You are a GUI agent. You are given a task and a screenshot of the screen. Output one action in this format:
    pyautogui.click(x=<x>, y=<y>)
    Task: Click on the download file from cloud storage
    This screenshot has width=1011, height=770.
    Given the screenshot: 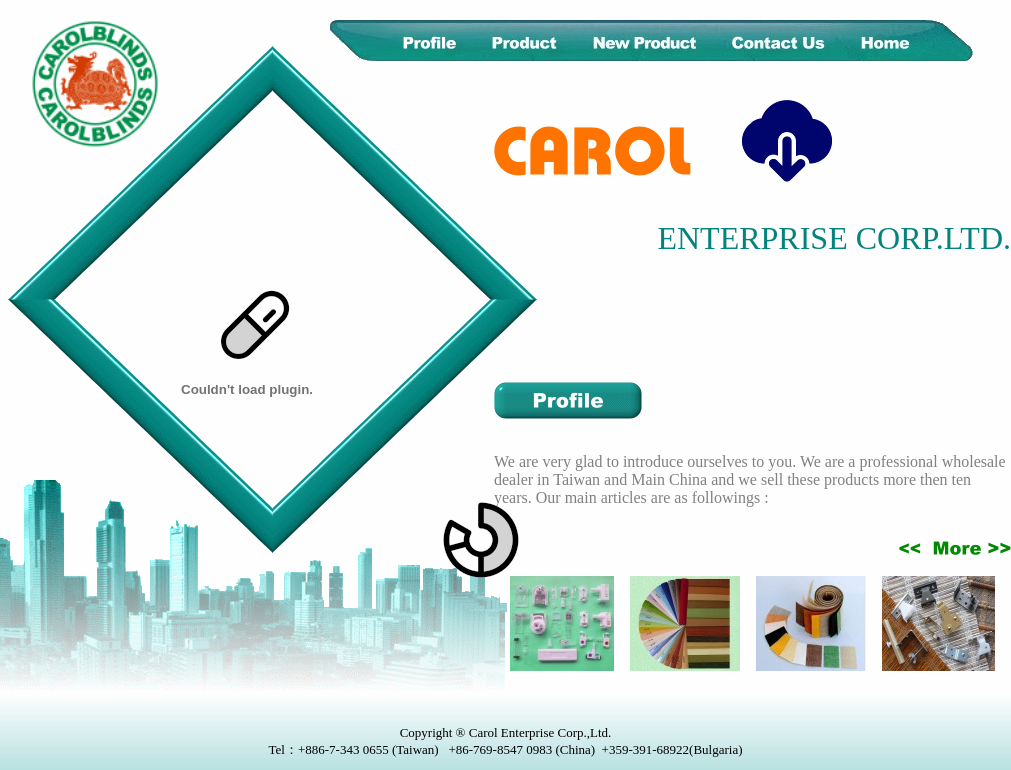 What is the action you would take?
    pyautogui.click(x=787, y=141)
    